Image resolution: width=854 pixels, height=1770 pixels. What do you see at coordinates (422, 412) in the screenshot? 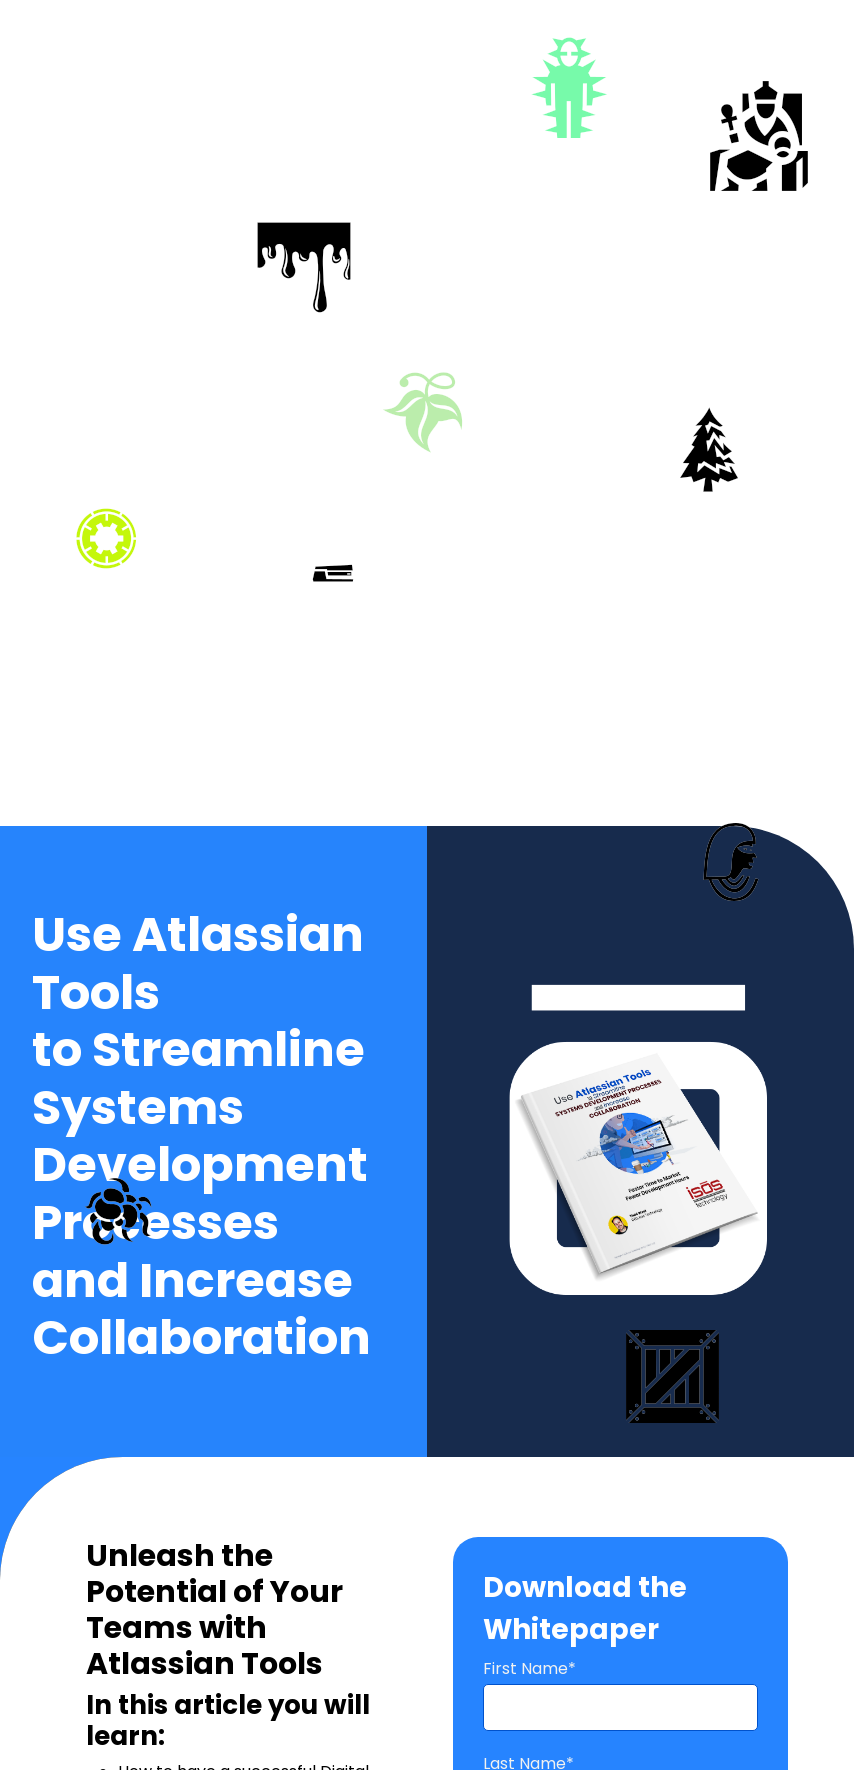
I see `represents plant or nature-related content` at bounding box center [422, 412].